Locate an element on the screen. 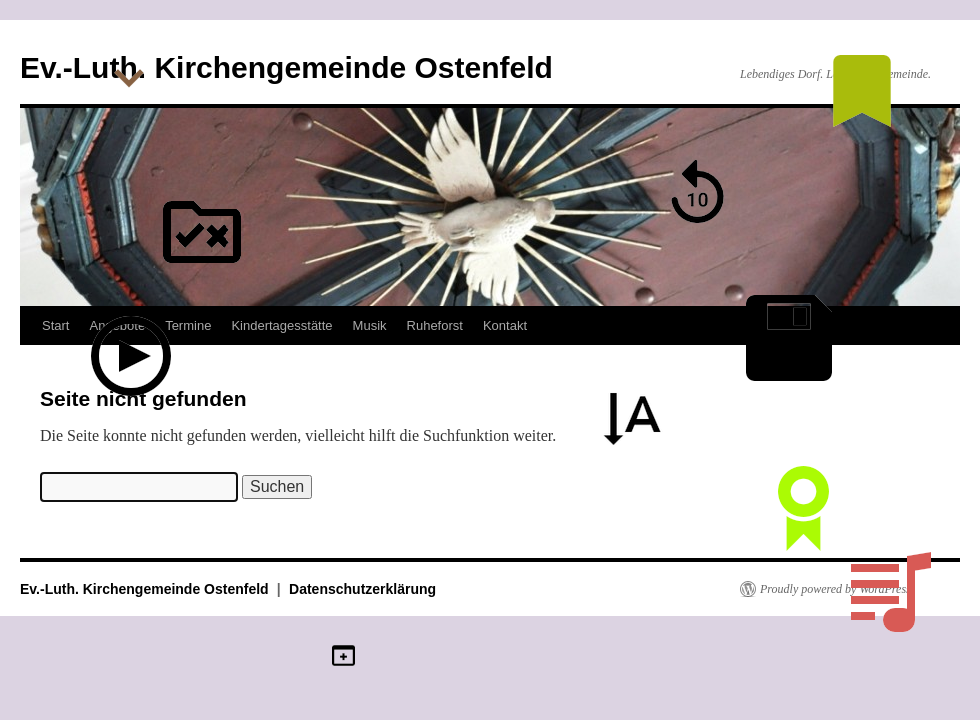 The height and width of the screenshot is (720, 980). rotate text to vertical orientation is located at coordinates (633, 419).